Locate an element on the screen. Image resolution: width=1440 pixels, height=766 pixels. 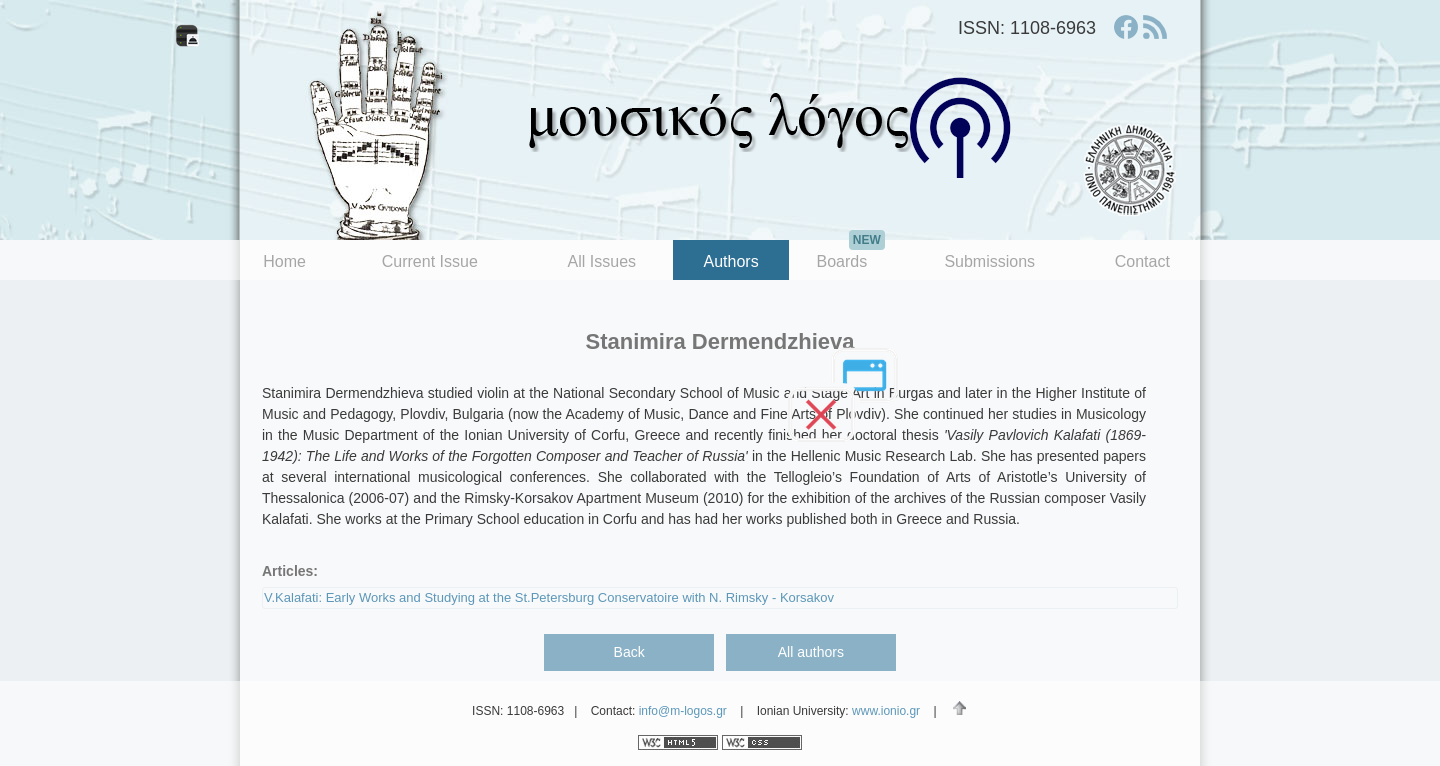
open the podcasts app is located at coordinates (963, 124).